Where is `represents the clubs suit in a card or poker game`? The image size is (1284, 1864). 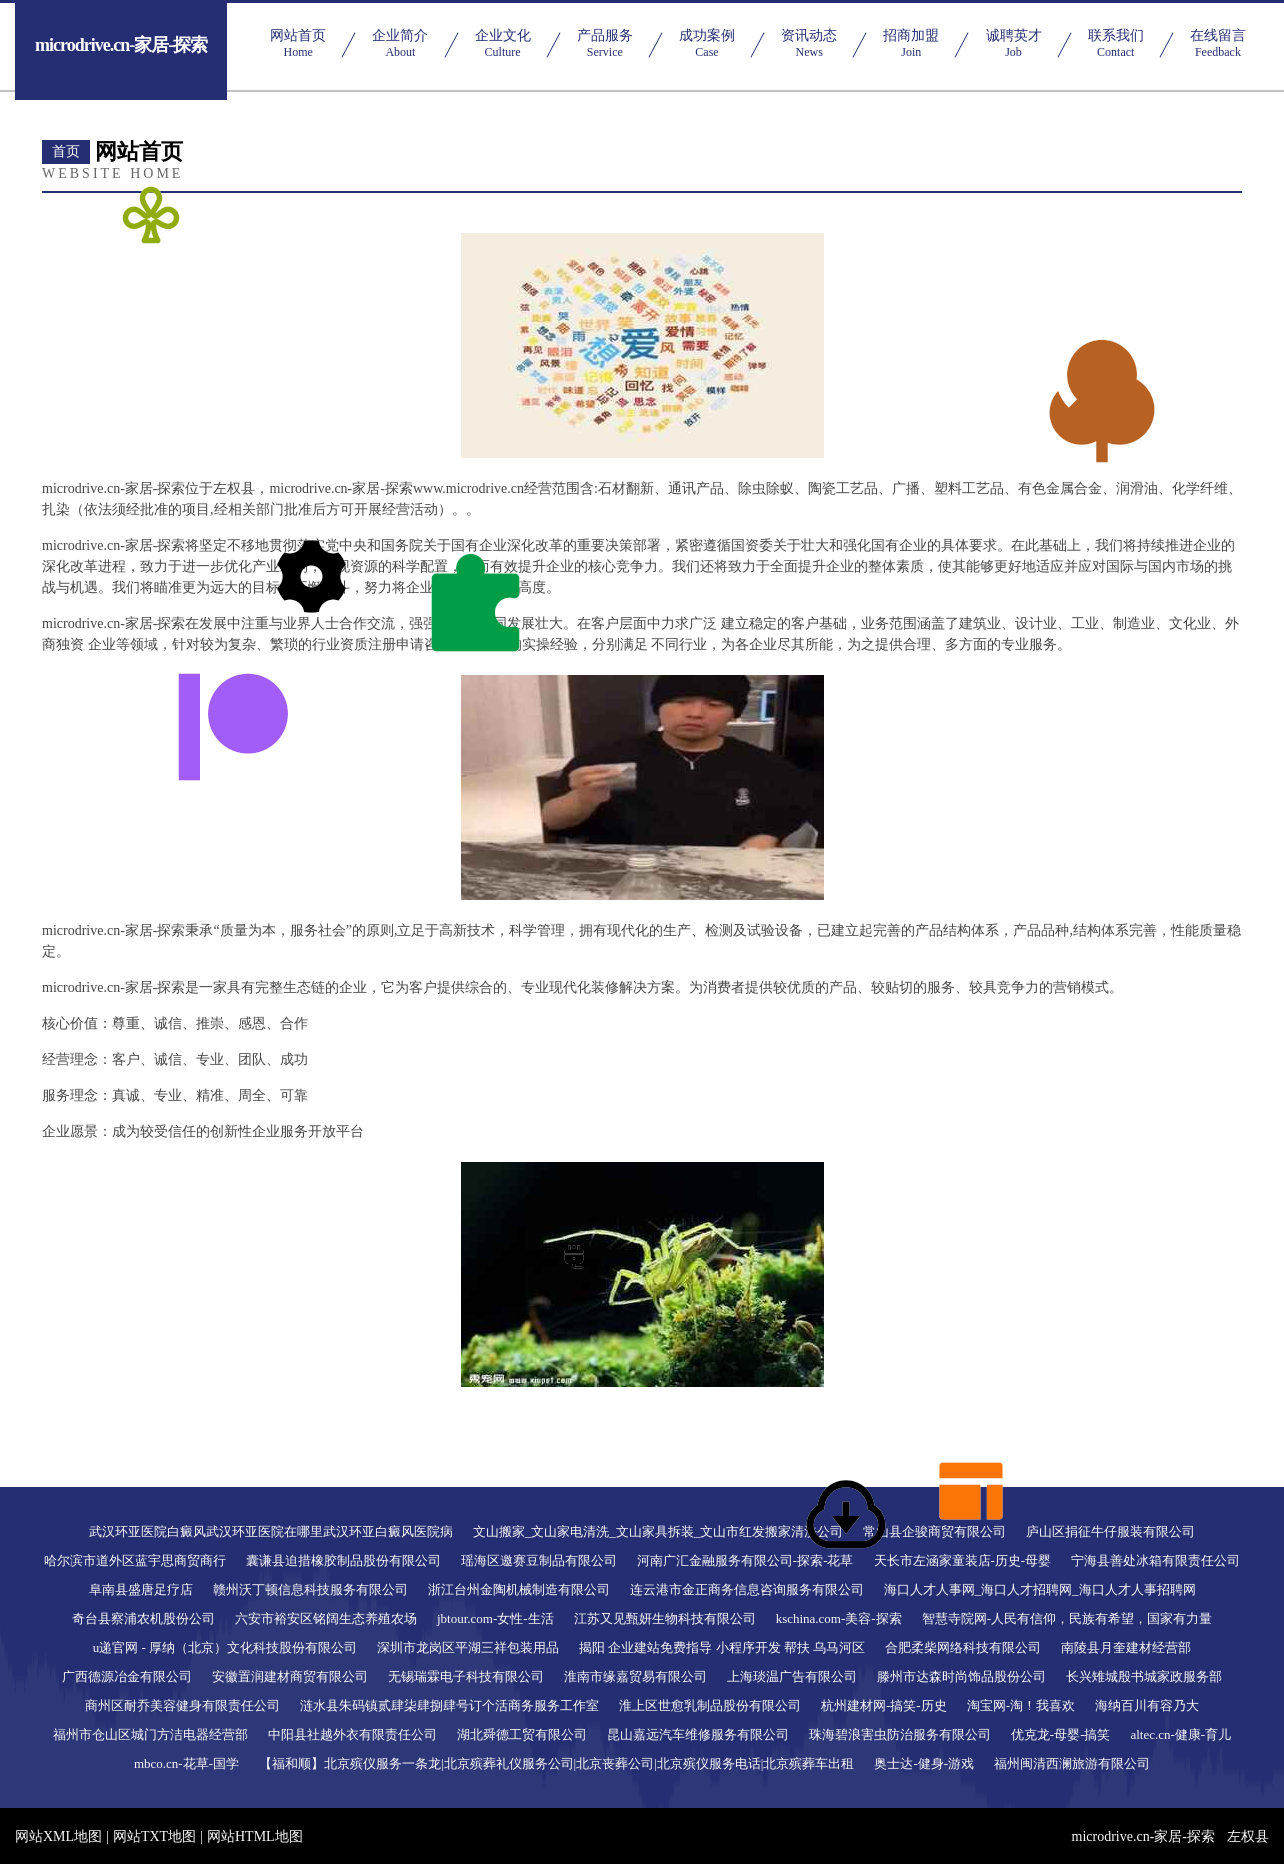
represents the clubs suit in a card or poker game is located at coordinates (151, 215).